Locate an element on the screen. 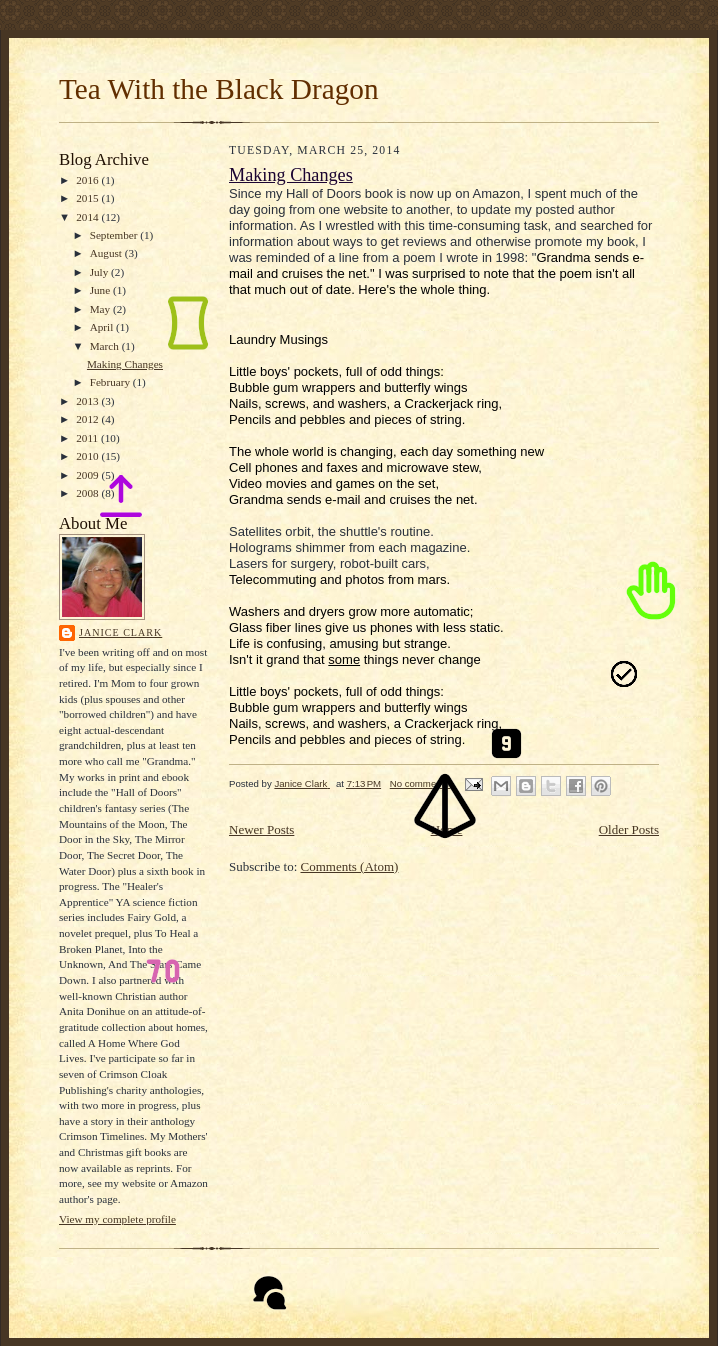 Image resolution: width=718 pixels, height=1346 pixels. three-finger gesture control is located at coordinates (651, 590).